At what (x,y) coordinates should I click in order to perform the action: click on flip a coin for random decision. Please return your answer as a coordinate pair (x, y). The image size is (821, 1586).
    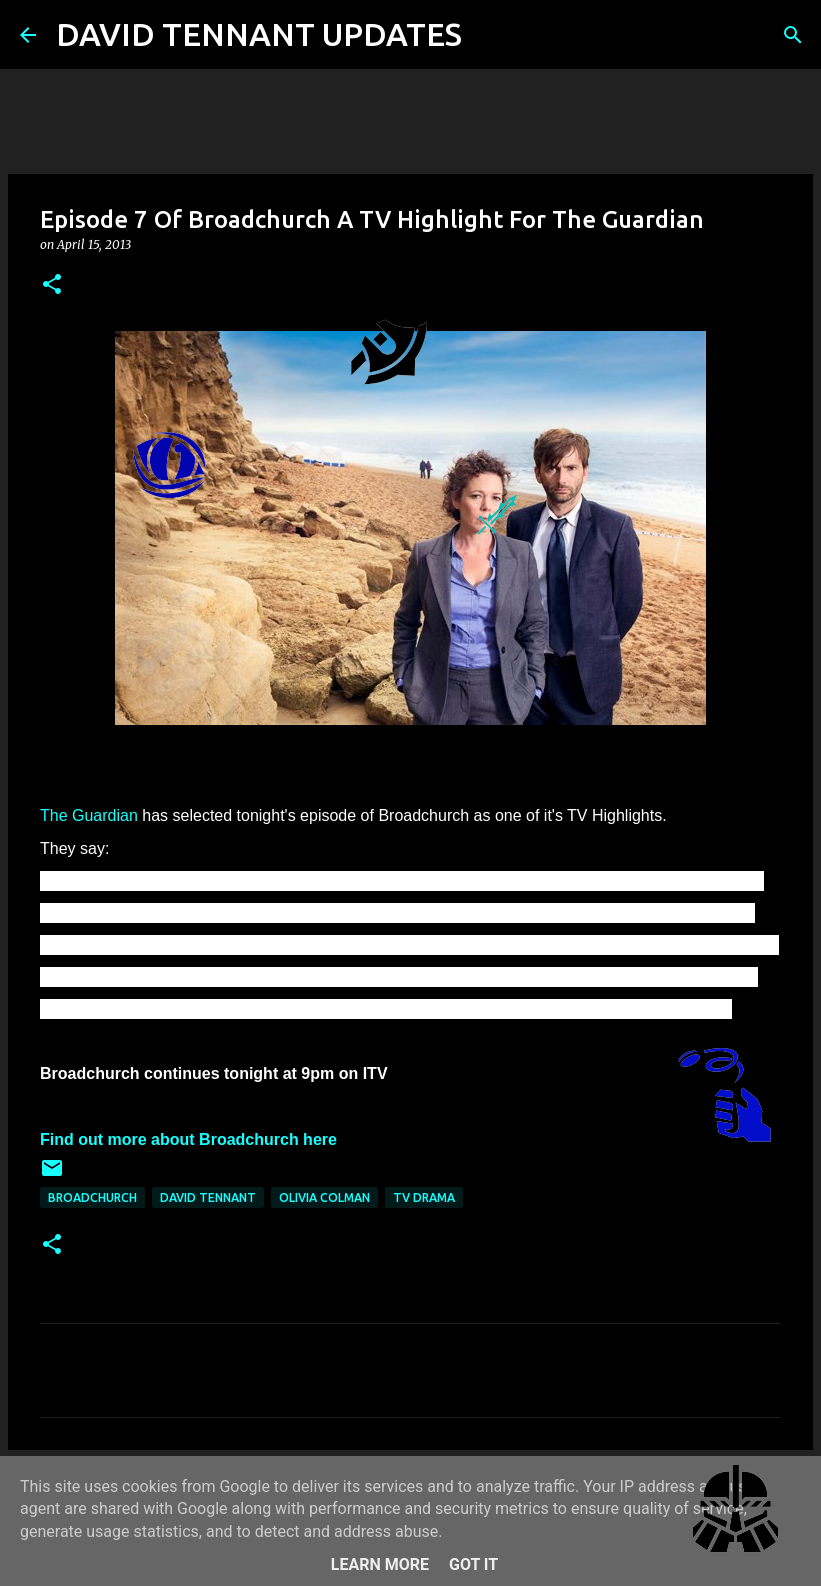
    Looking at the image, I should click on (721, 1092).